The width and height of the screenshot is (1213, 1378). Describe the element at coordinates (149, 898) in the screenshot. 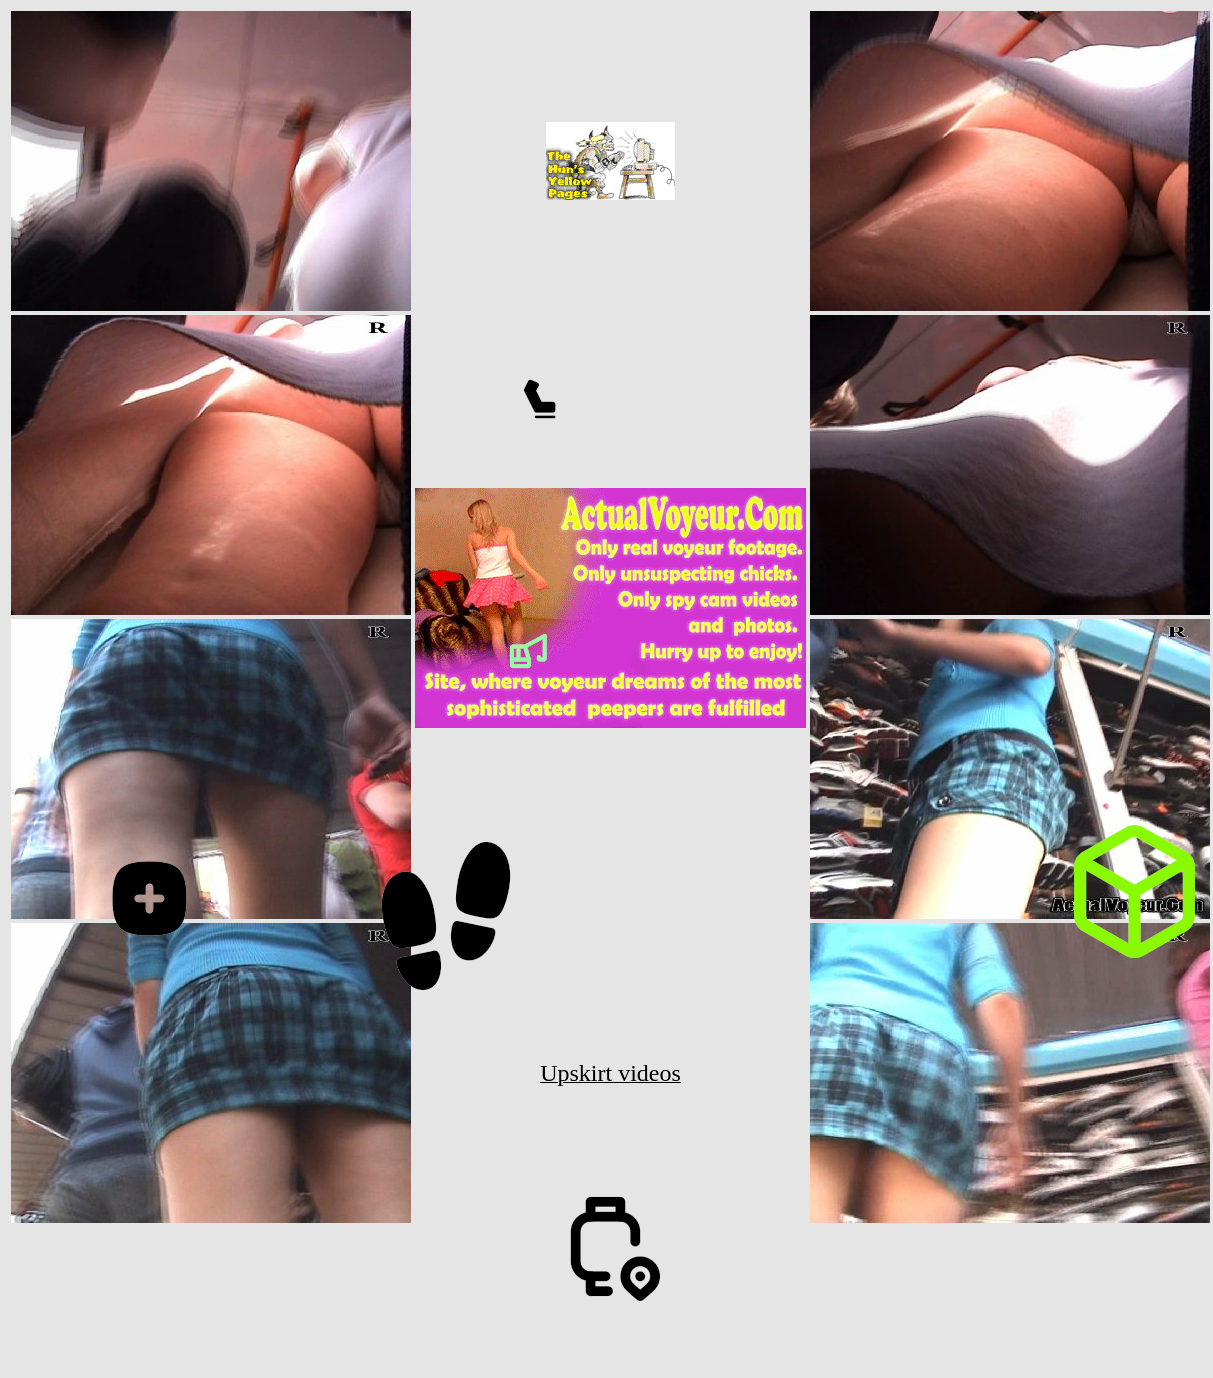

I see `add a new item` at that location.